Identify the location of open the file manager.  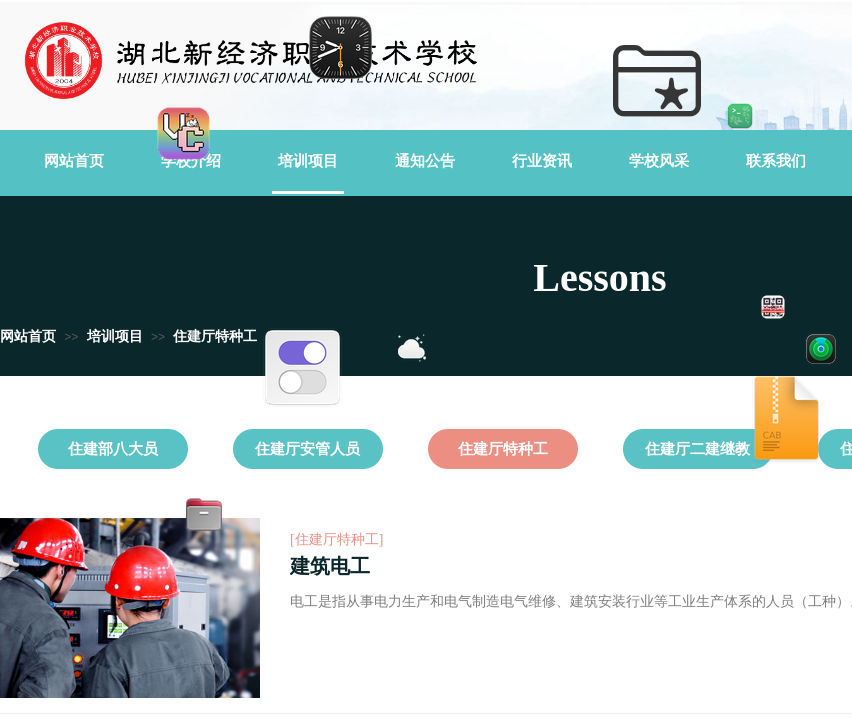
(204, 514).